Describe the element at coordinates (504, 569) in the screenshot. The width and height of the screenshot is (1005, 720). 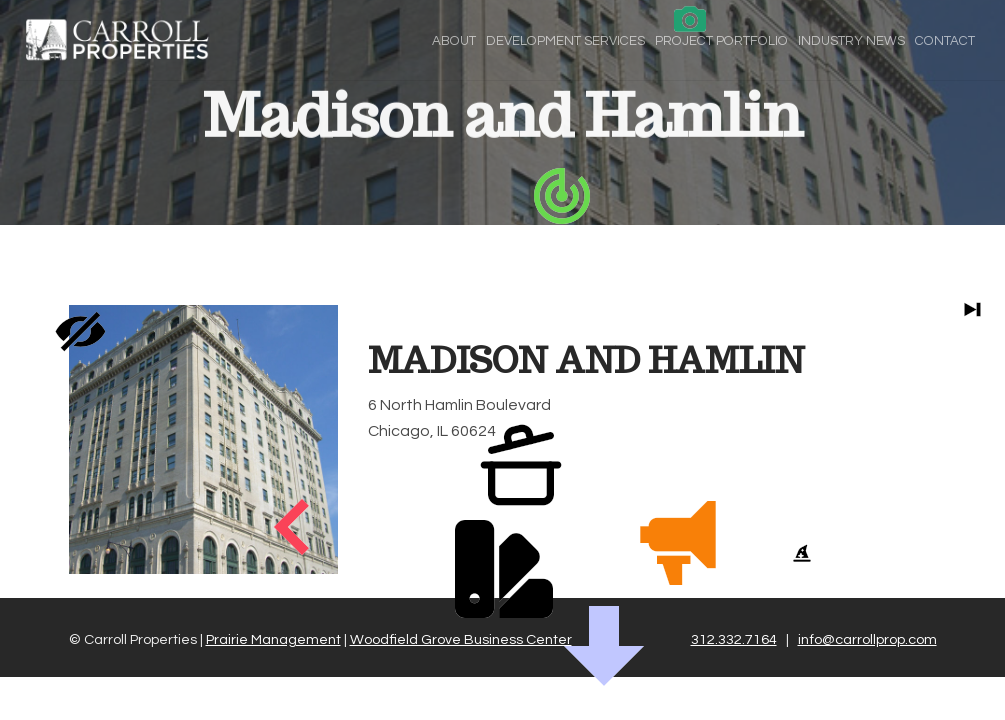
I see `open color picker or palette options` at that location.